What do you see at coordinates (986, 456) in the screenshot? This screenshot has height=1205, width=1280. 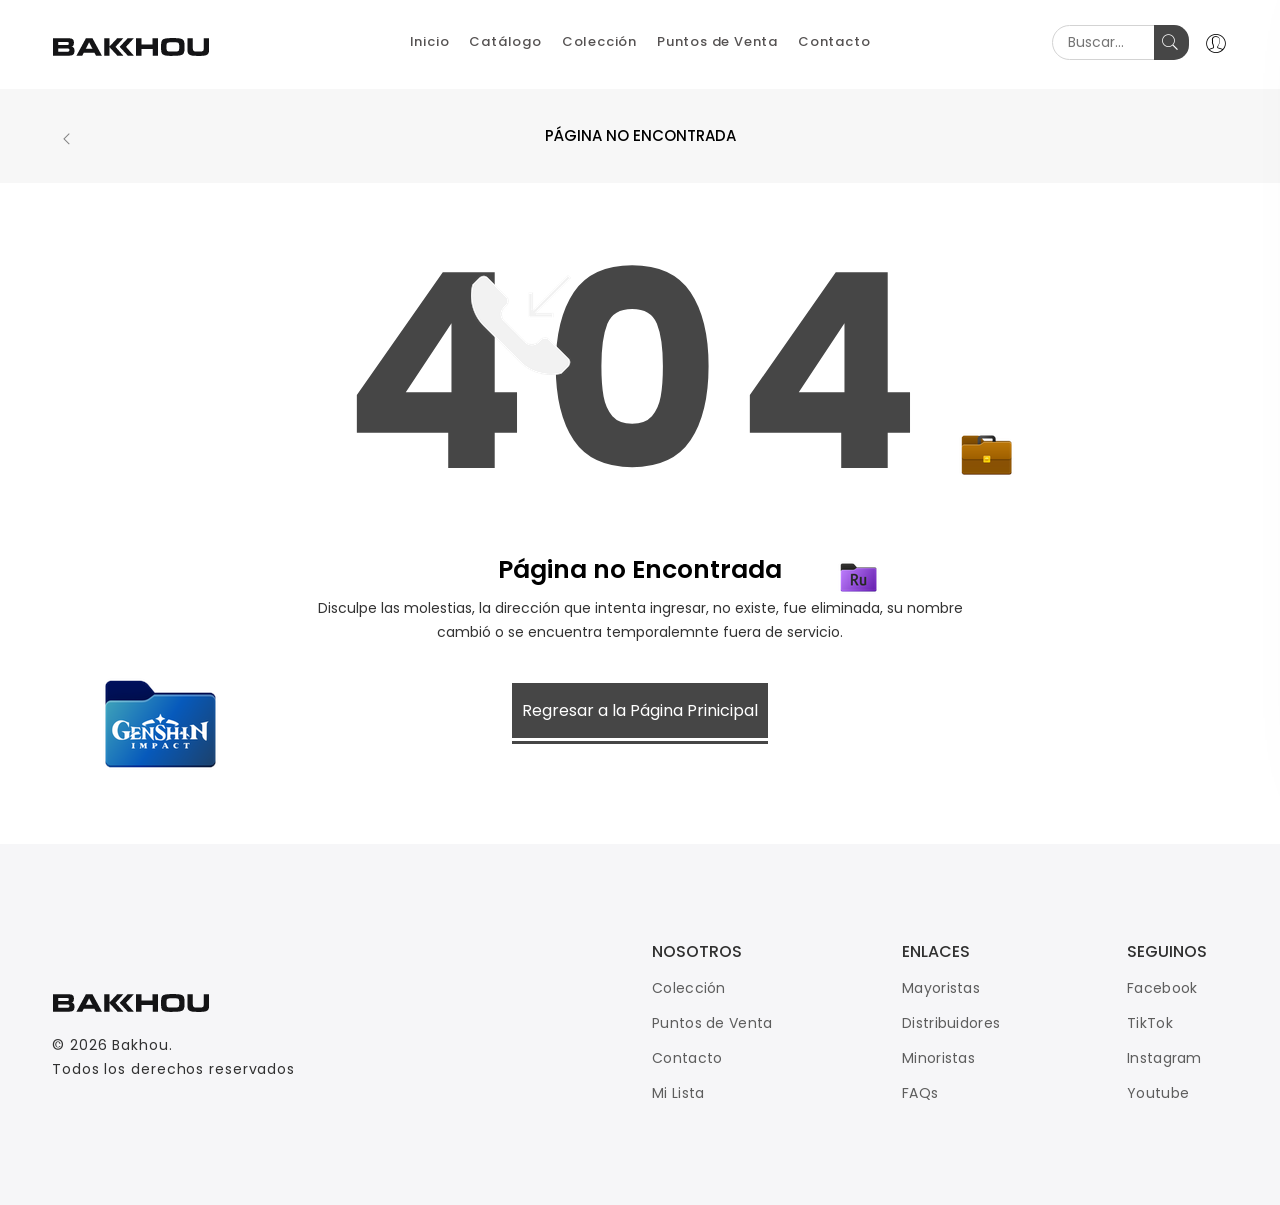 I see `open work or business documents folder` at bounding box center [986, 456].